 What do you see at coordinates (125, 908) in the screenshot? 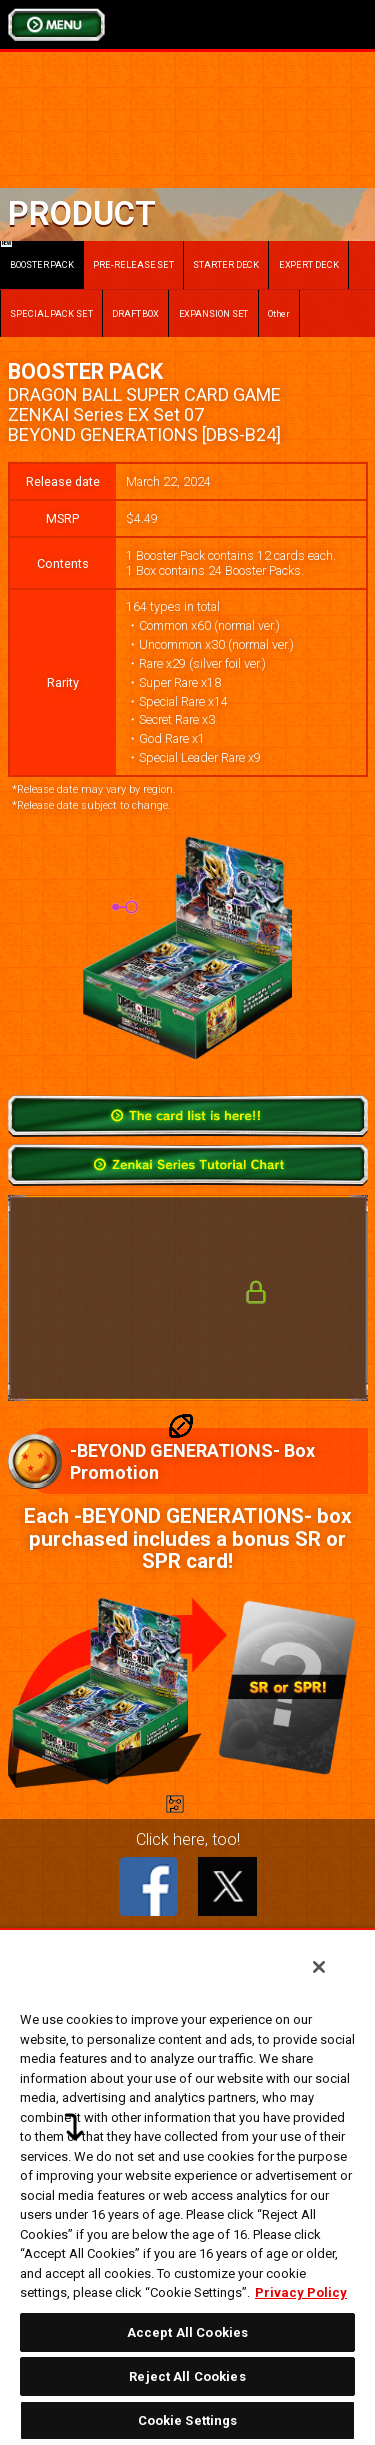
I see `view interface or class definitions` at bounding box center [125, 908].